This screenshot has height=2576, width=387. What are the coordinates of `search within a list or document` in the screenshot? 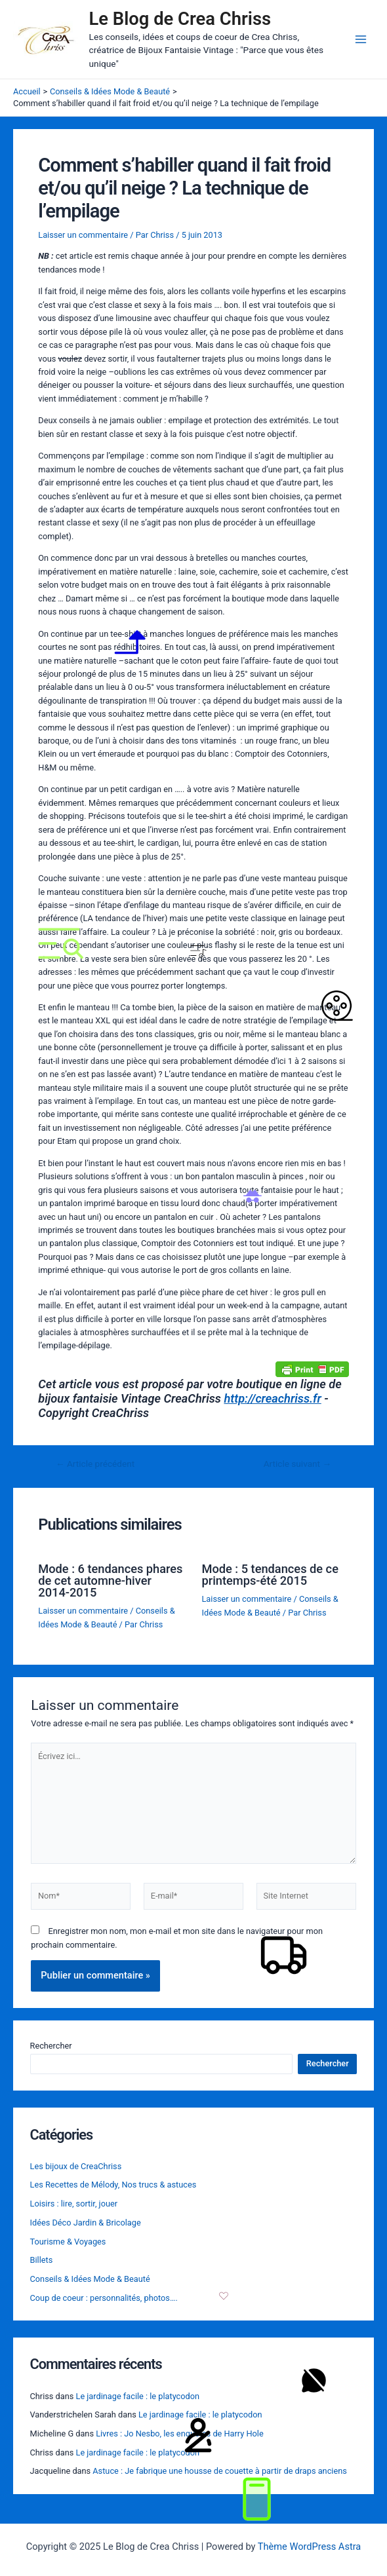 It's located at (59, 943).